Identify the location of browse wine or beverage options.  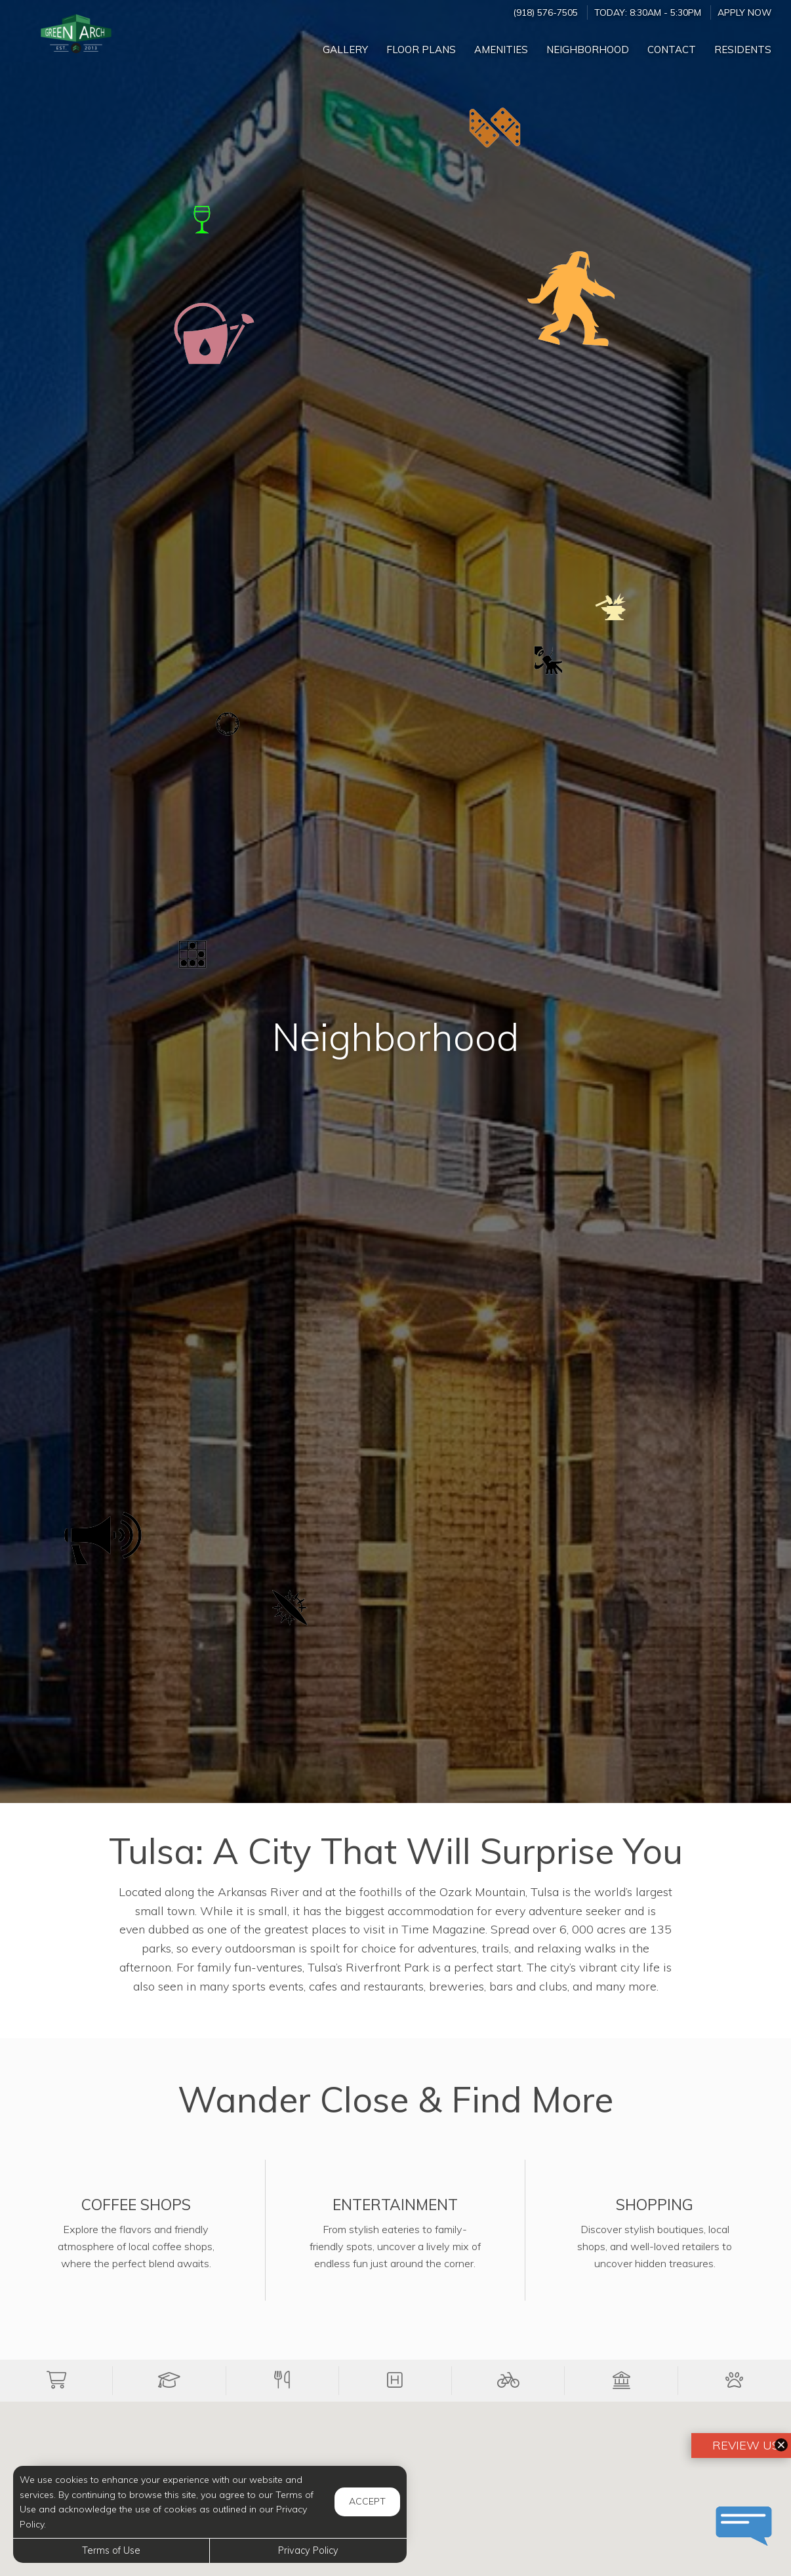
(202, 220).